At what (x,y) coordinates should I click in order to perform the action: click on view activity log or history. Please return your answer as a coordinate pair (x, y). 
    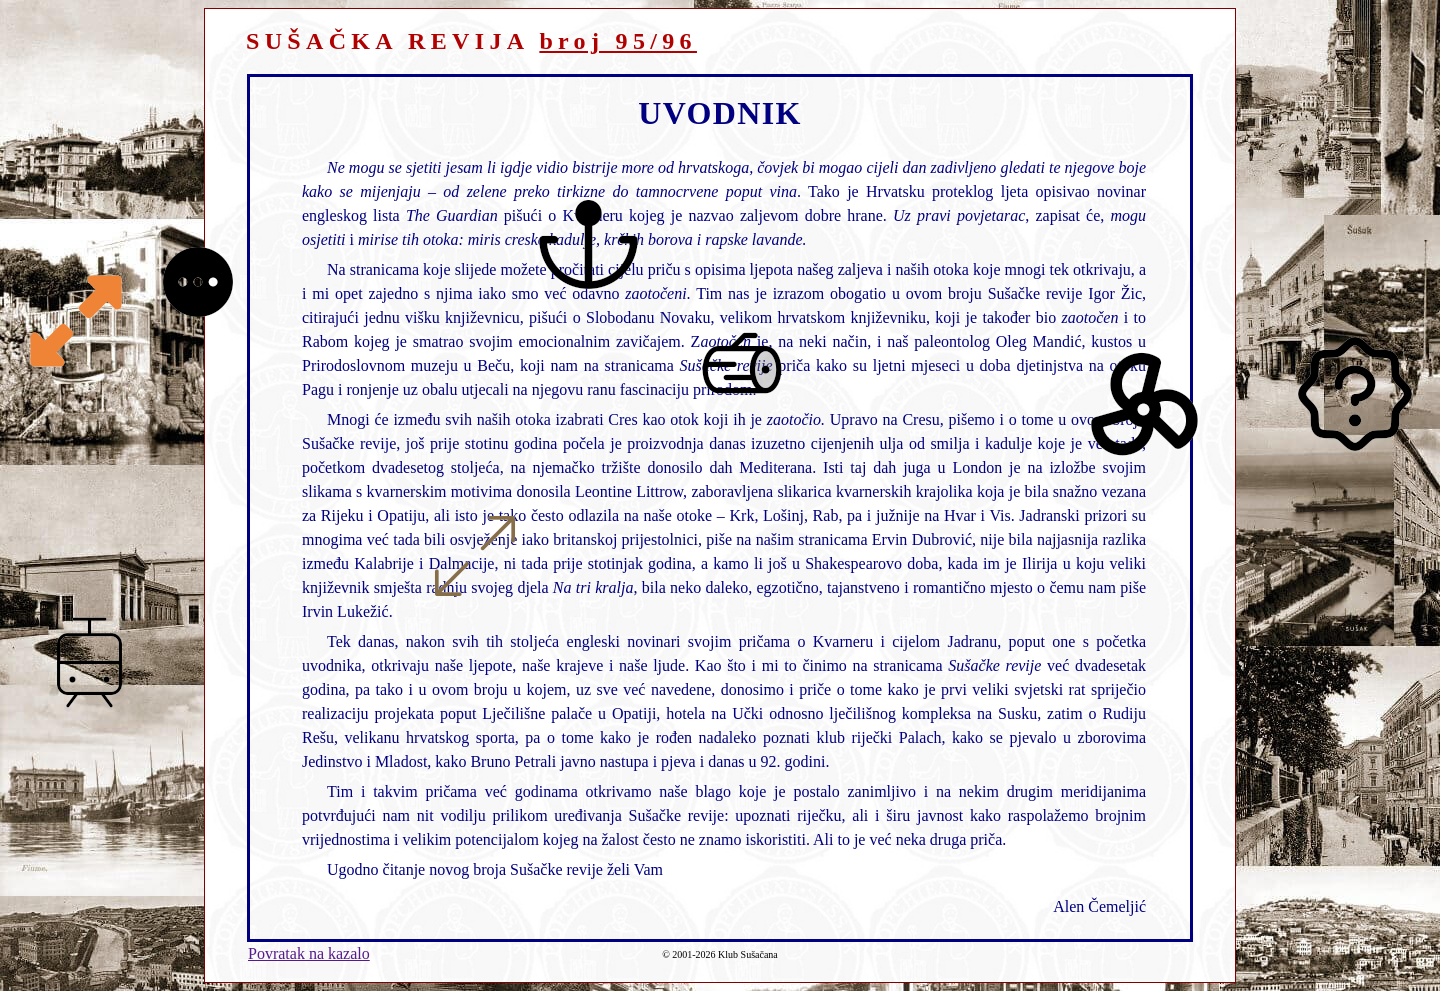
    Looking at the image, I should click on (742, 367).